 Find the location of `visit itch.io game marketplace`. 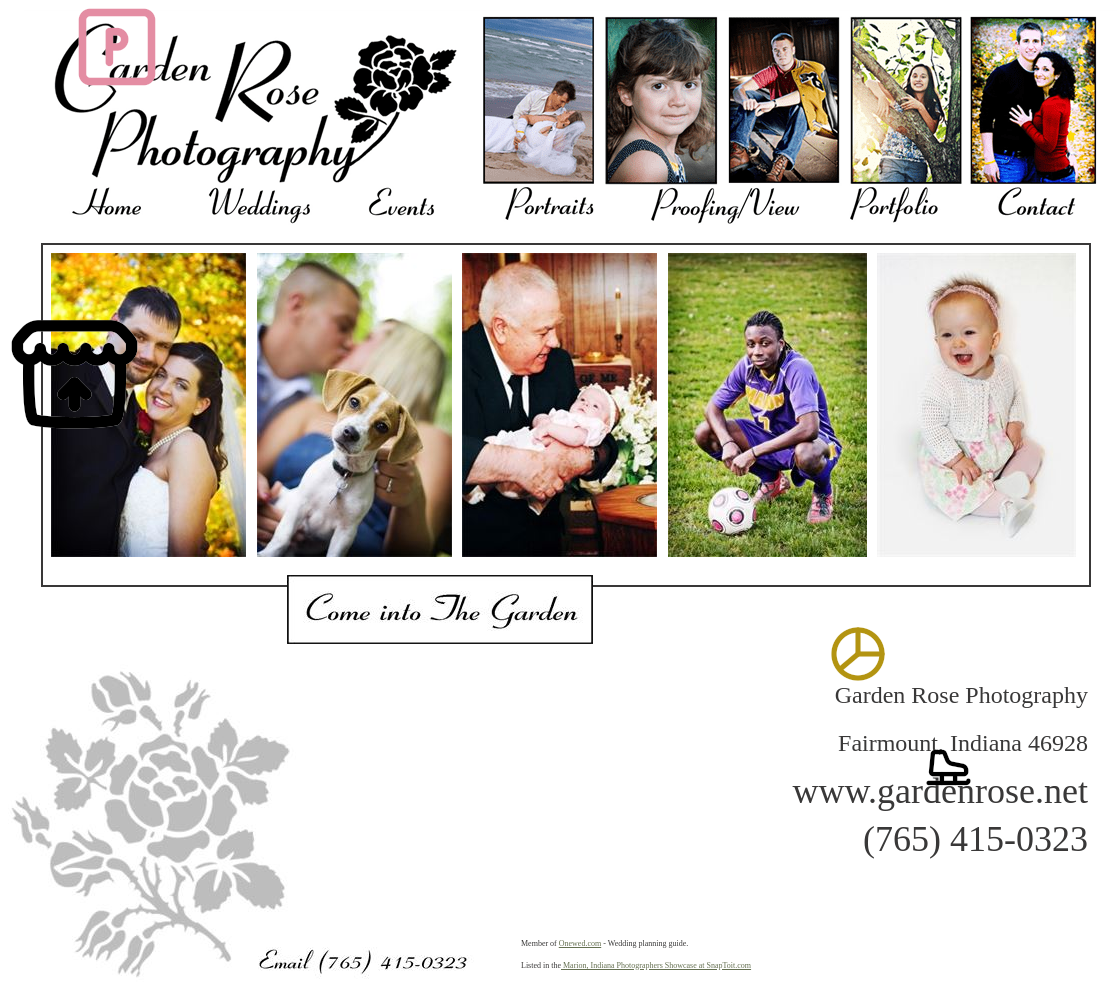

visit itch.io game marketplace is located at coordinates (74, 371).